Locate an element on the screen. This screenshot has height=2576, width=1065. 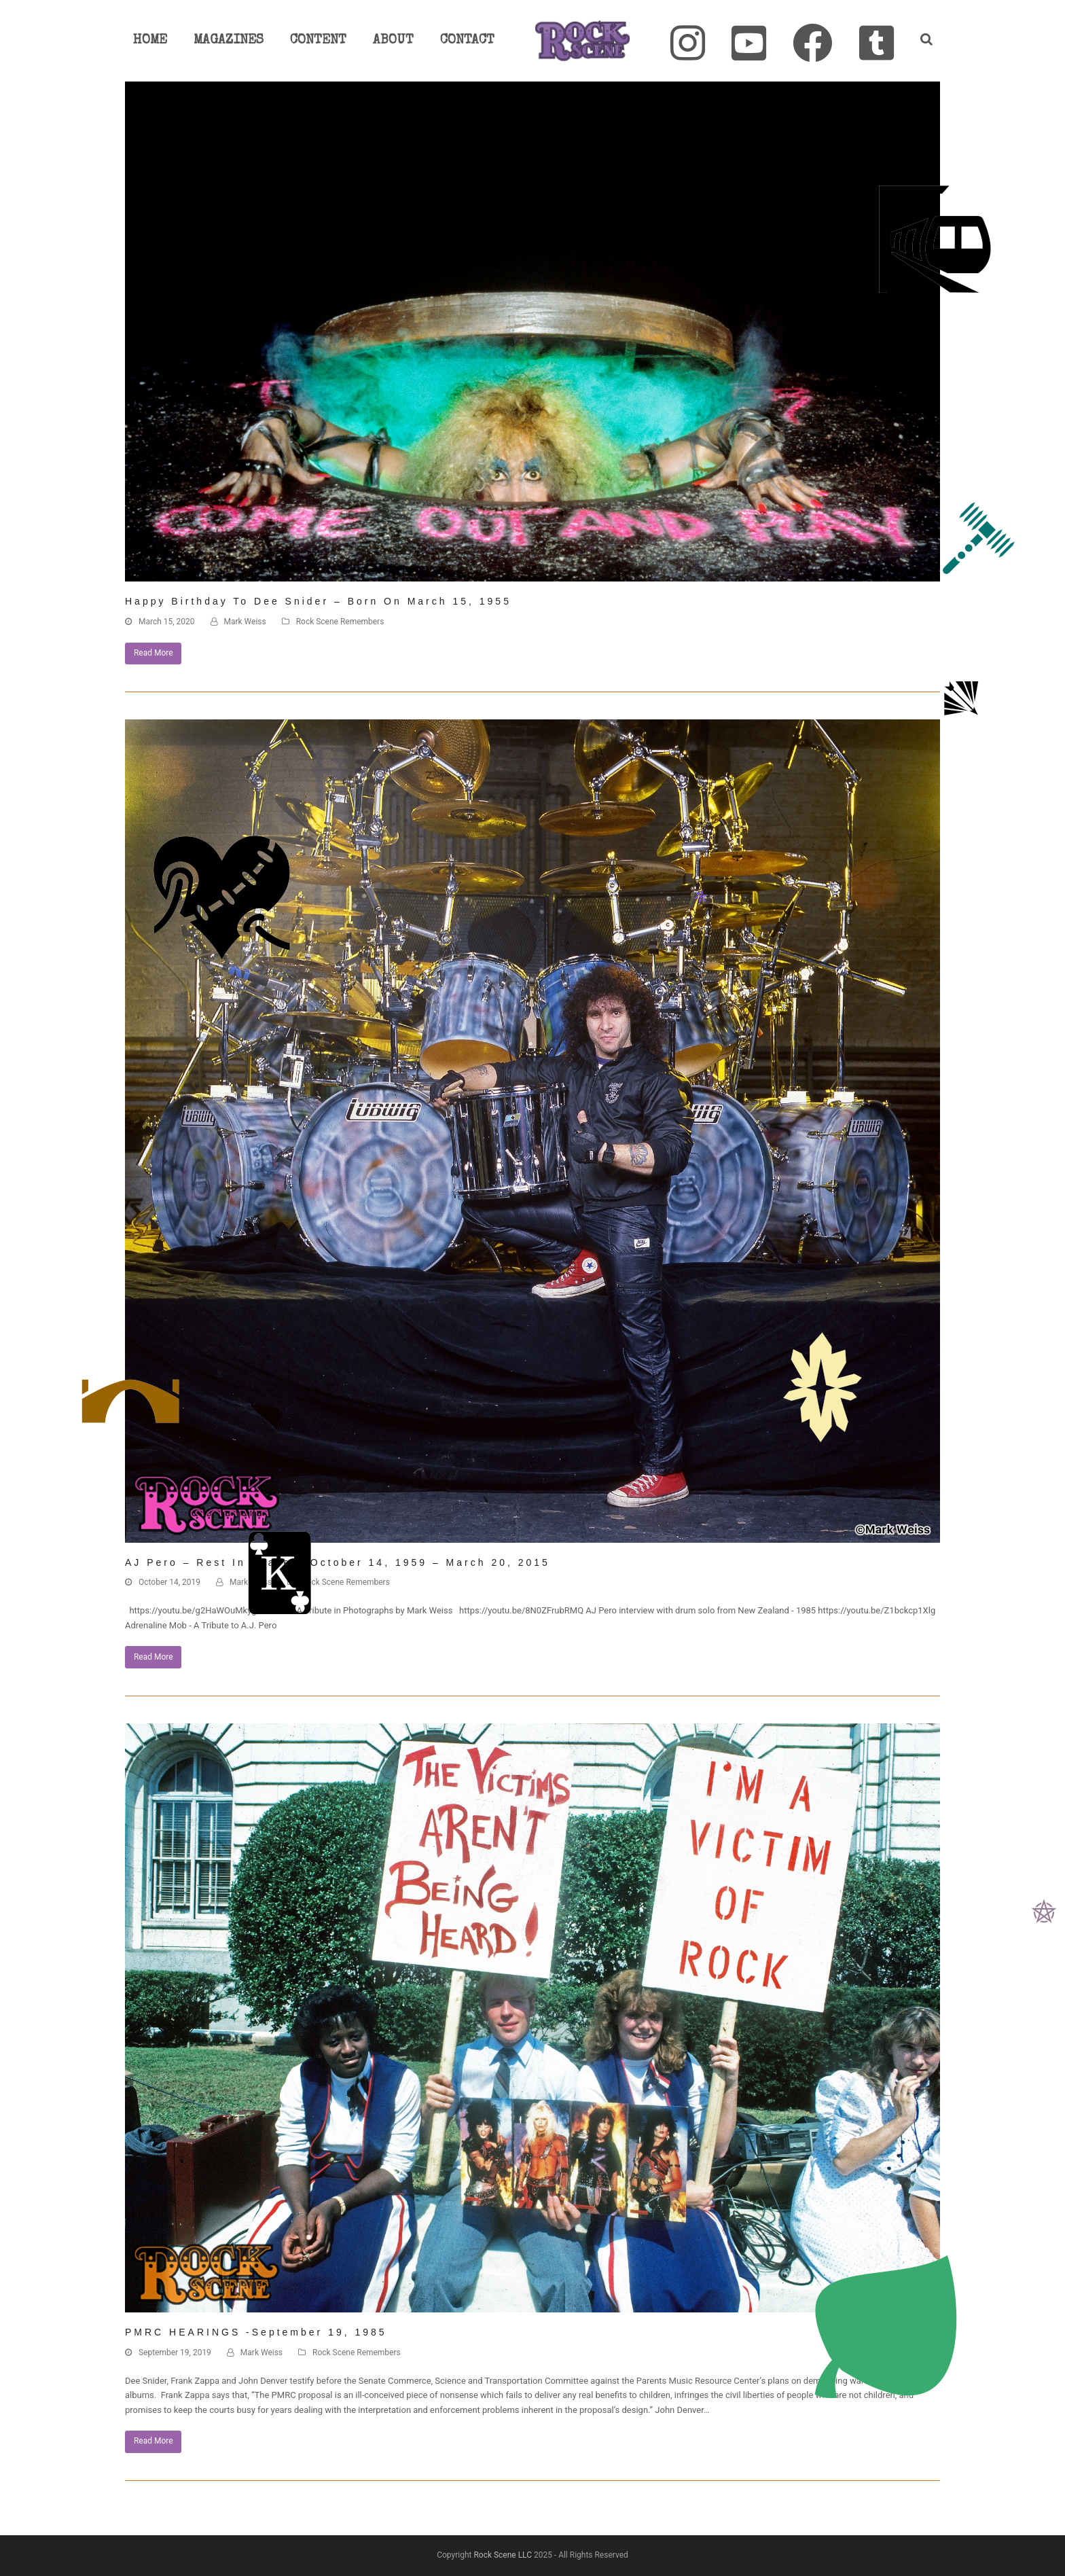
build or place a bridge structure is located at coordinates (130, 1378).